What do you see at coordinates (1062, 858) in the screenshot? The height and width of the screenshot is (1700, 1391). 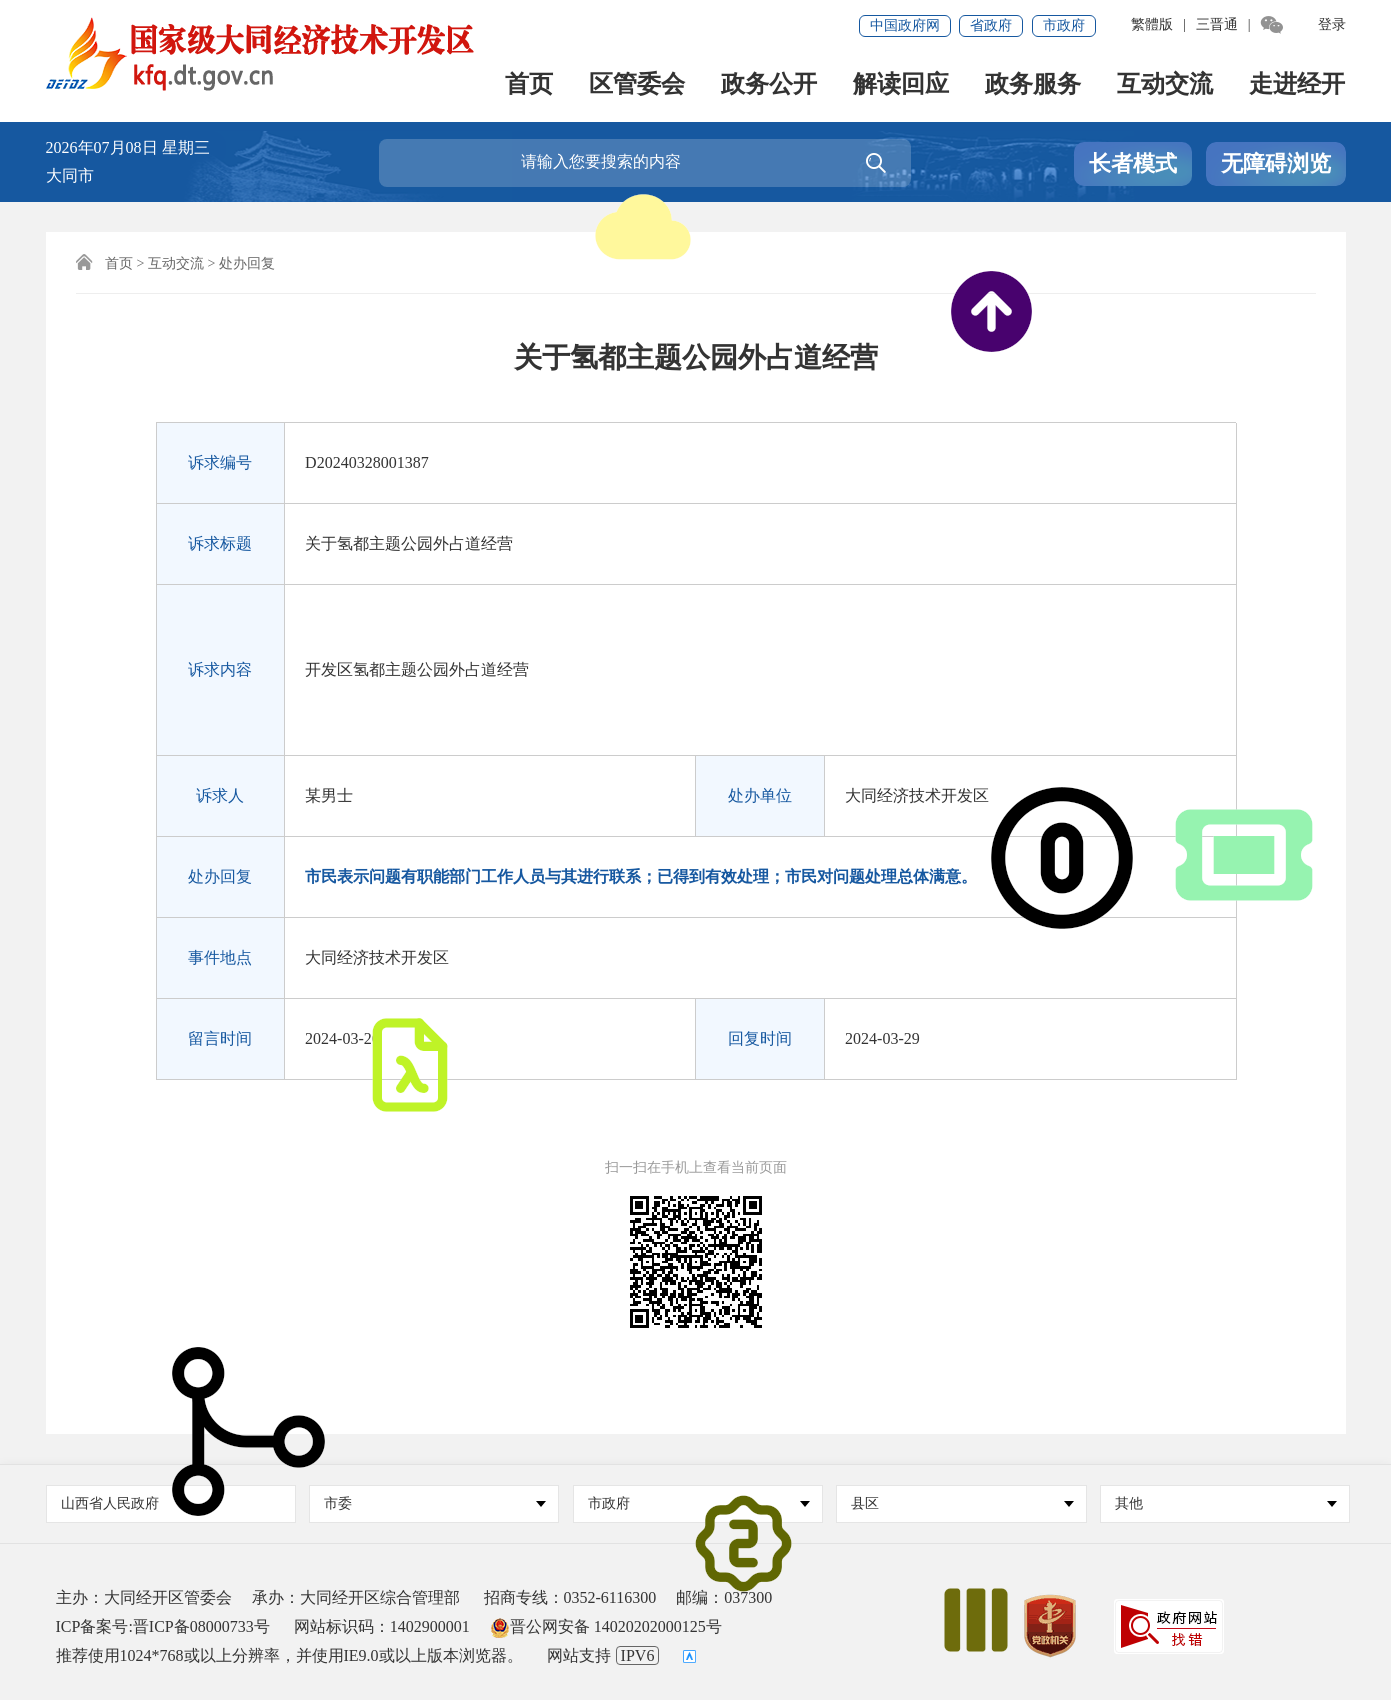 I see `indicates zero items or empty count` at bounding box center [1062, 858].